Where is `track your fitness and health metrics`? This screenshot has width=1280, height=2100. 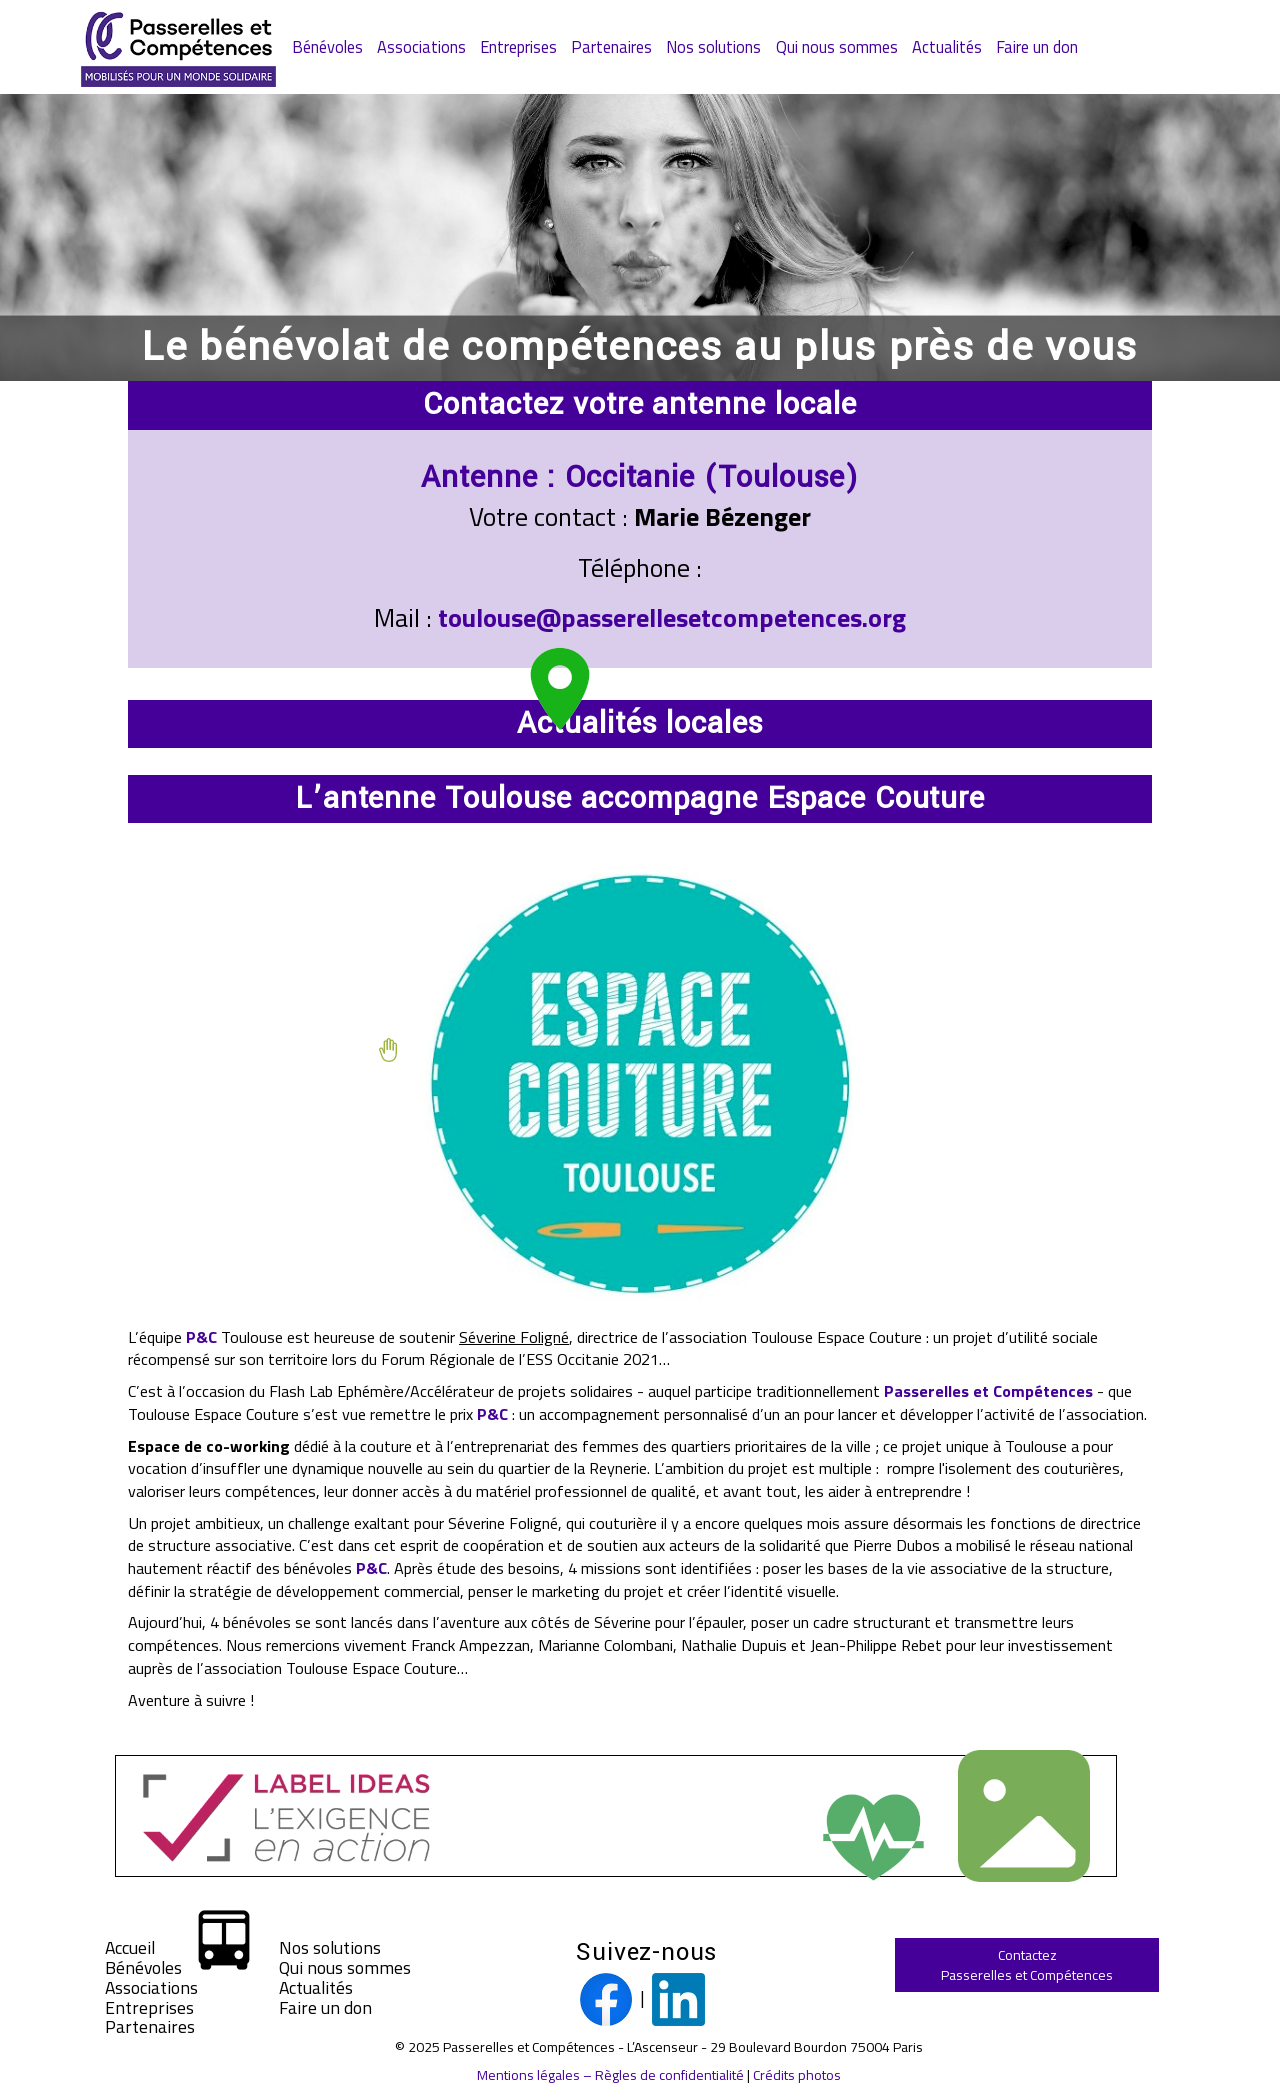 track your fitness and health metrics is located at coordinates (873, 1837).